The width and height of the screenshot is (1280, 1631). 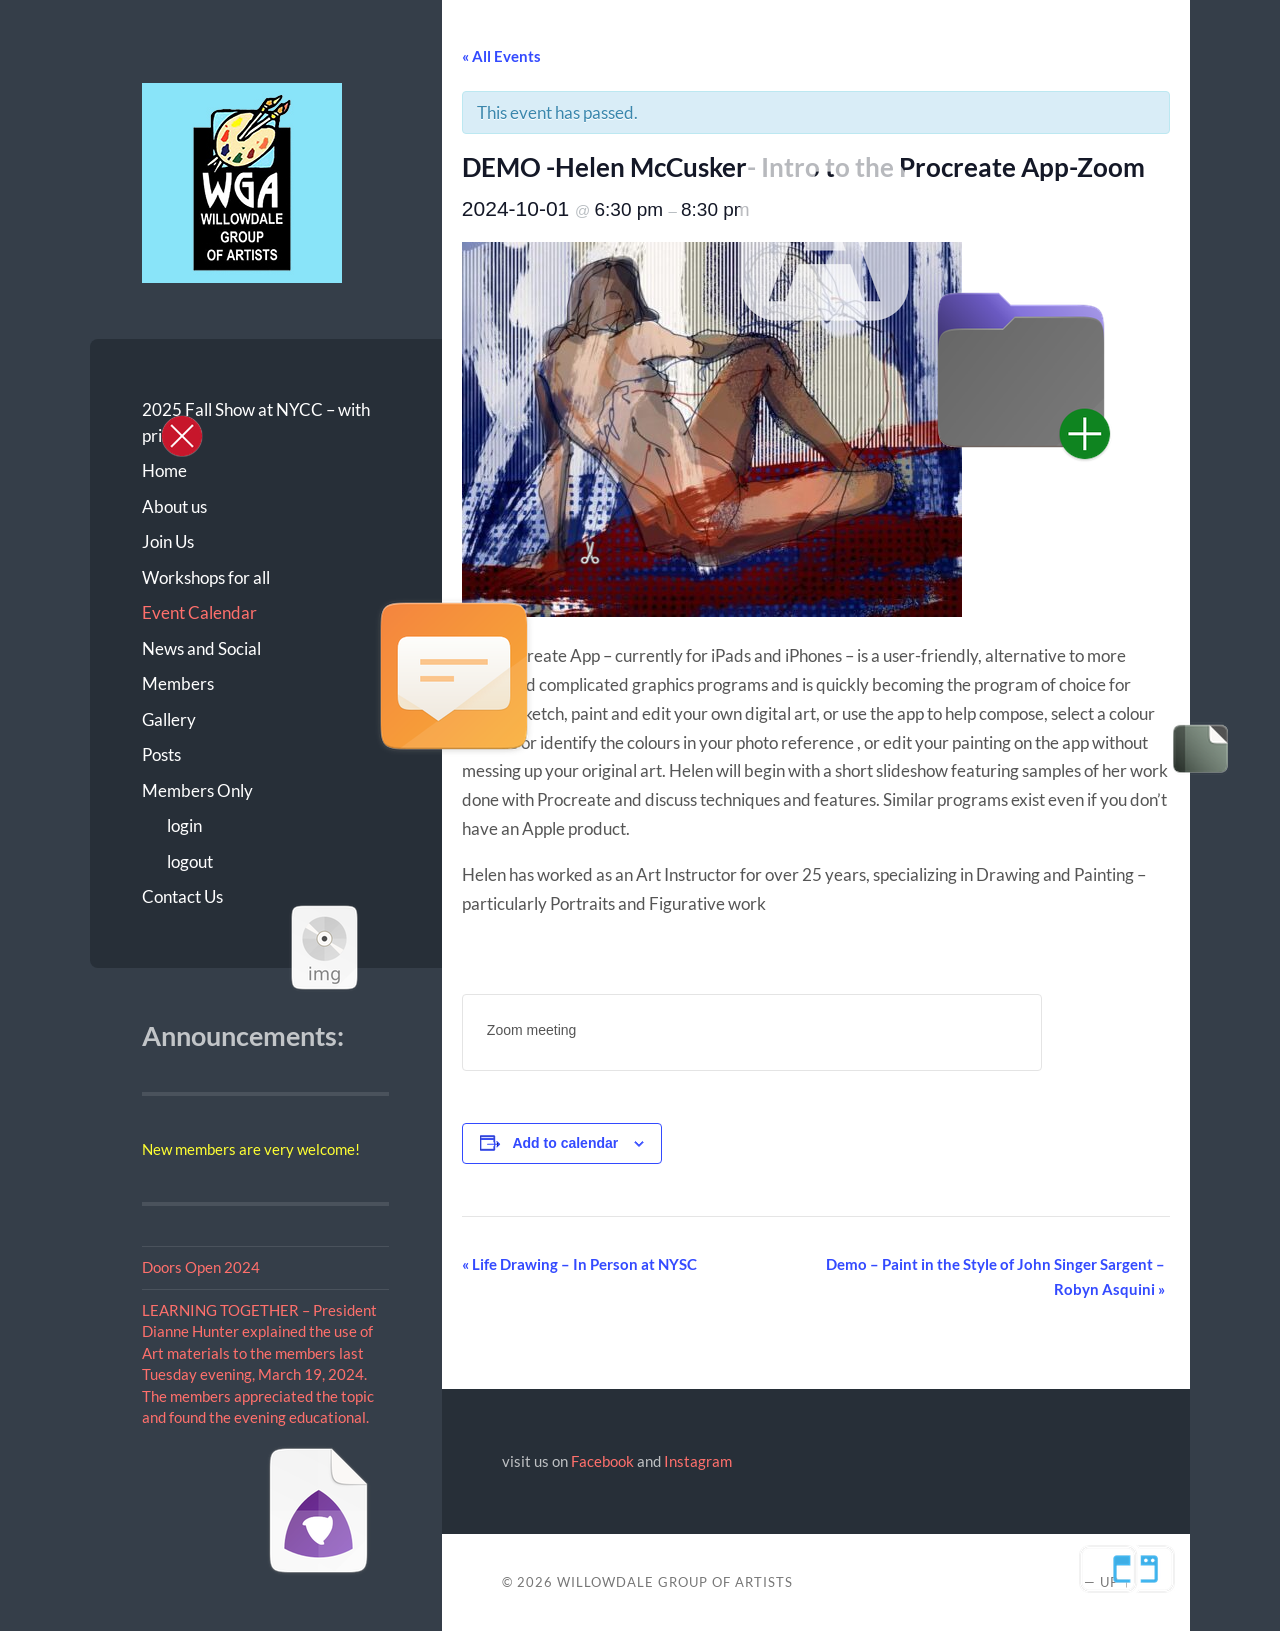 What do you see at coordinates (1021, 370) in the screenshot?
I see `create a new folder` at bounding box center [1021, 370].